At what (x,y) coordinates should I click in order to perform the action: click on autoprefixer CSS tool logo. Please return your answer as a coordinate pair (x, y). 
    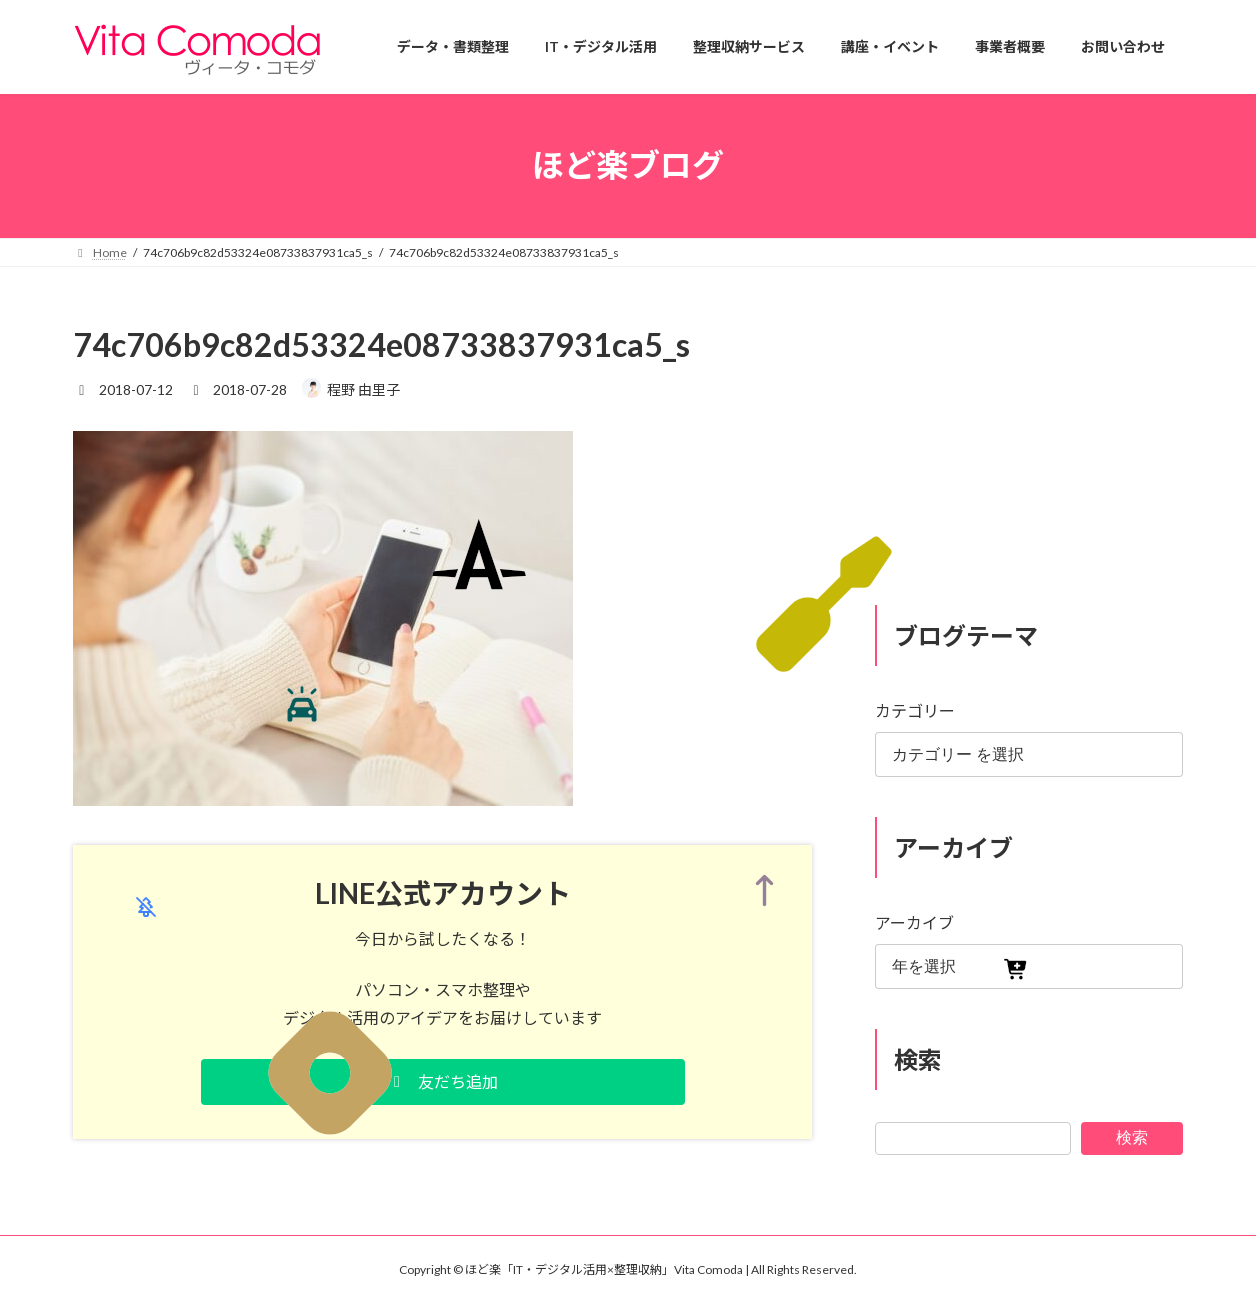
    Looking at the image, I should click on (479, 554).